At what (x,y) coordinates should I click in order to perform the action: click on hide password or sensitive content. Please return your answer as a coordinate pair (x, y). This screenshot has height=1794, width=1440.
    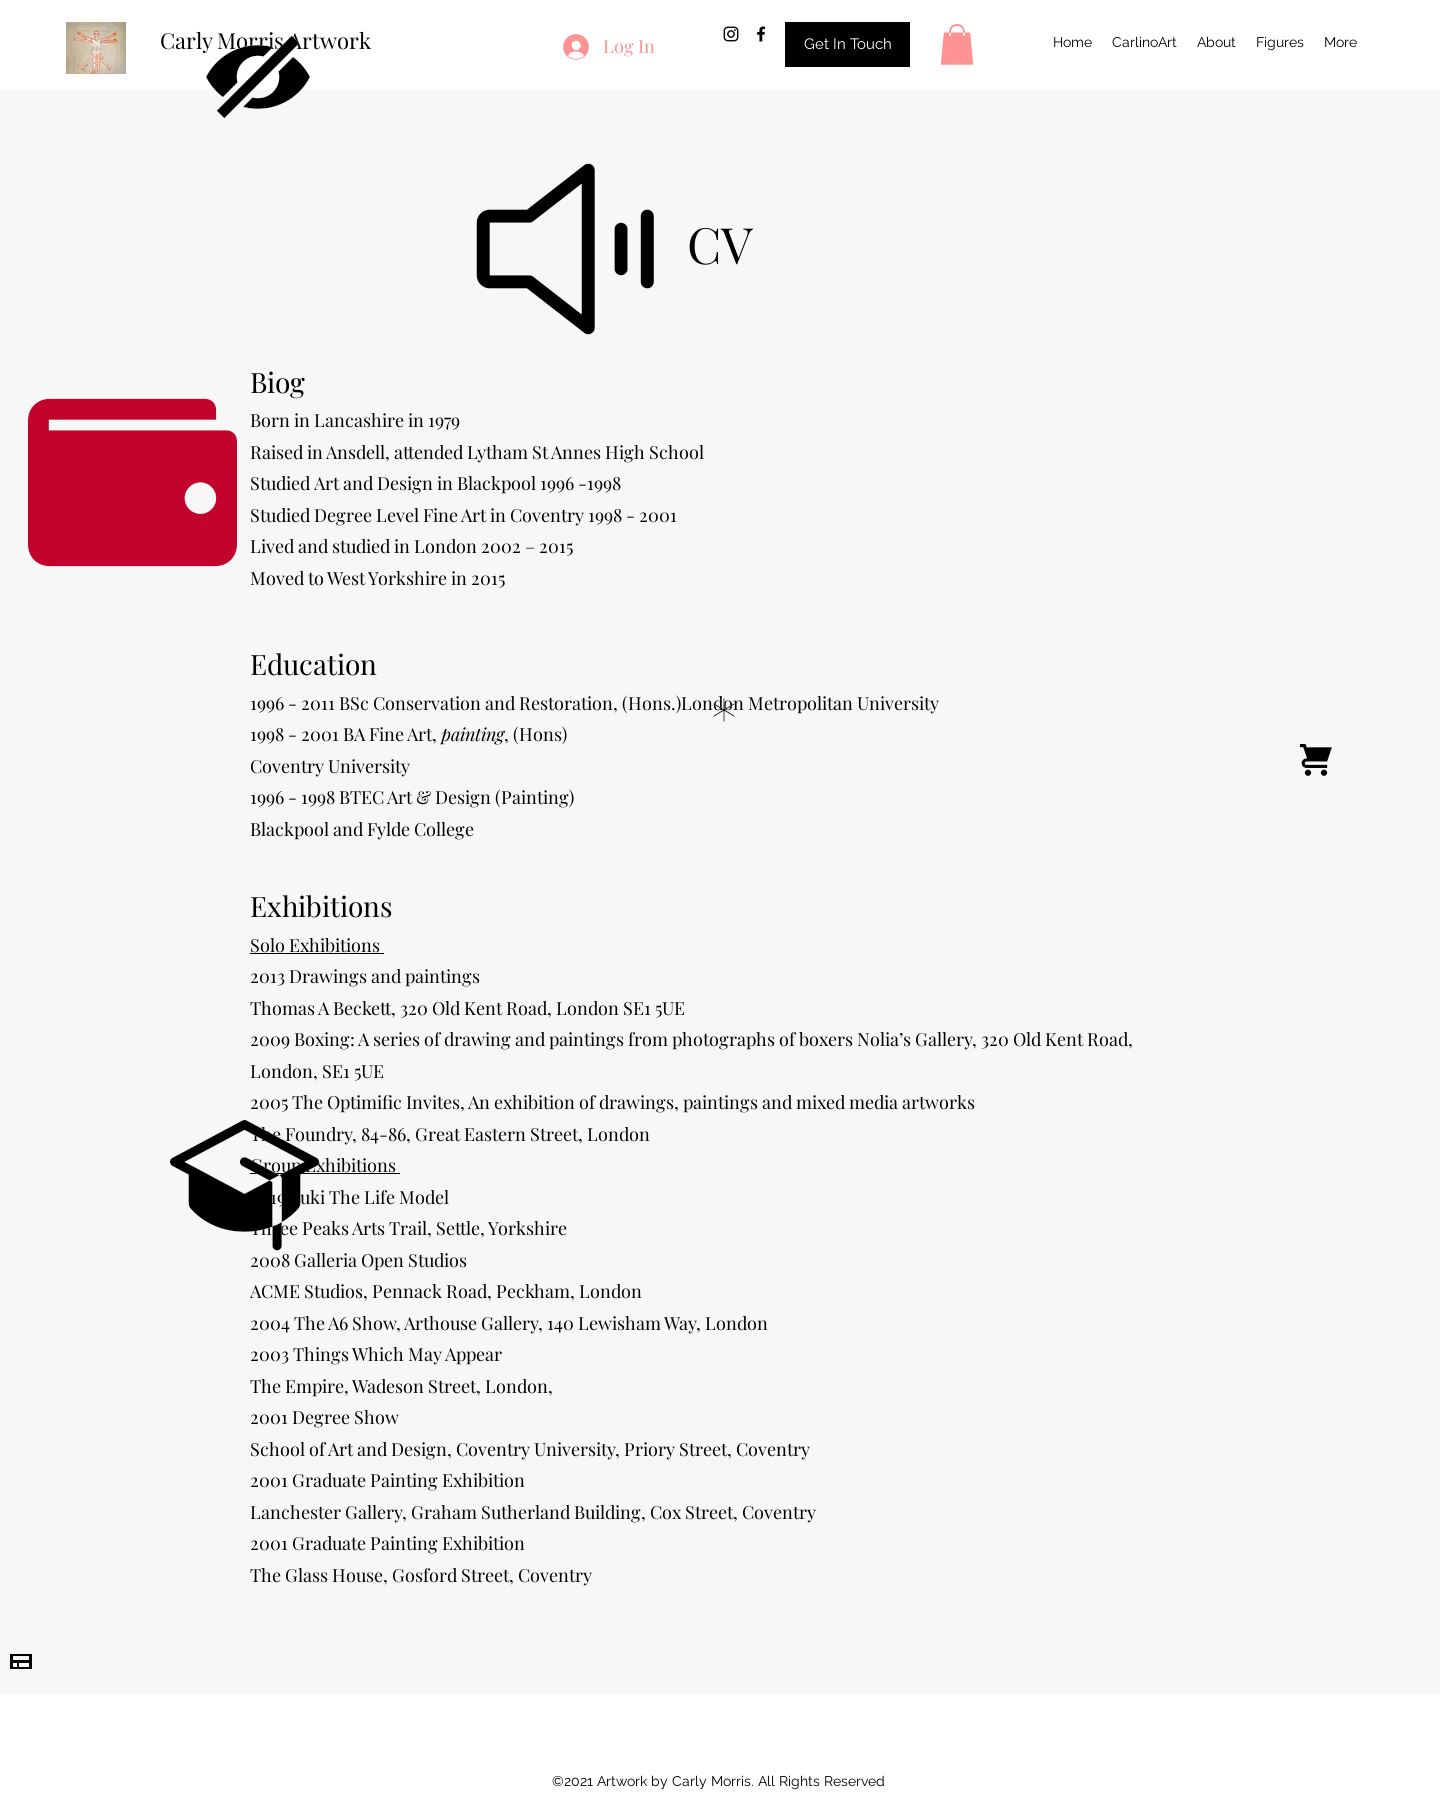
    Looking at the image, I should click on (258, 77).